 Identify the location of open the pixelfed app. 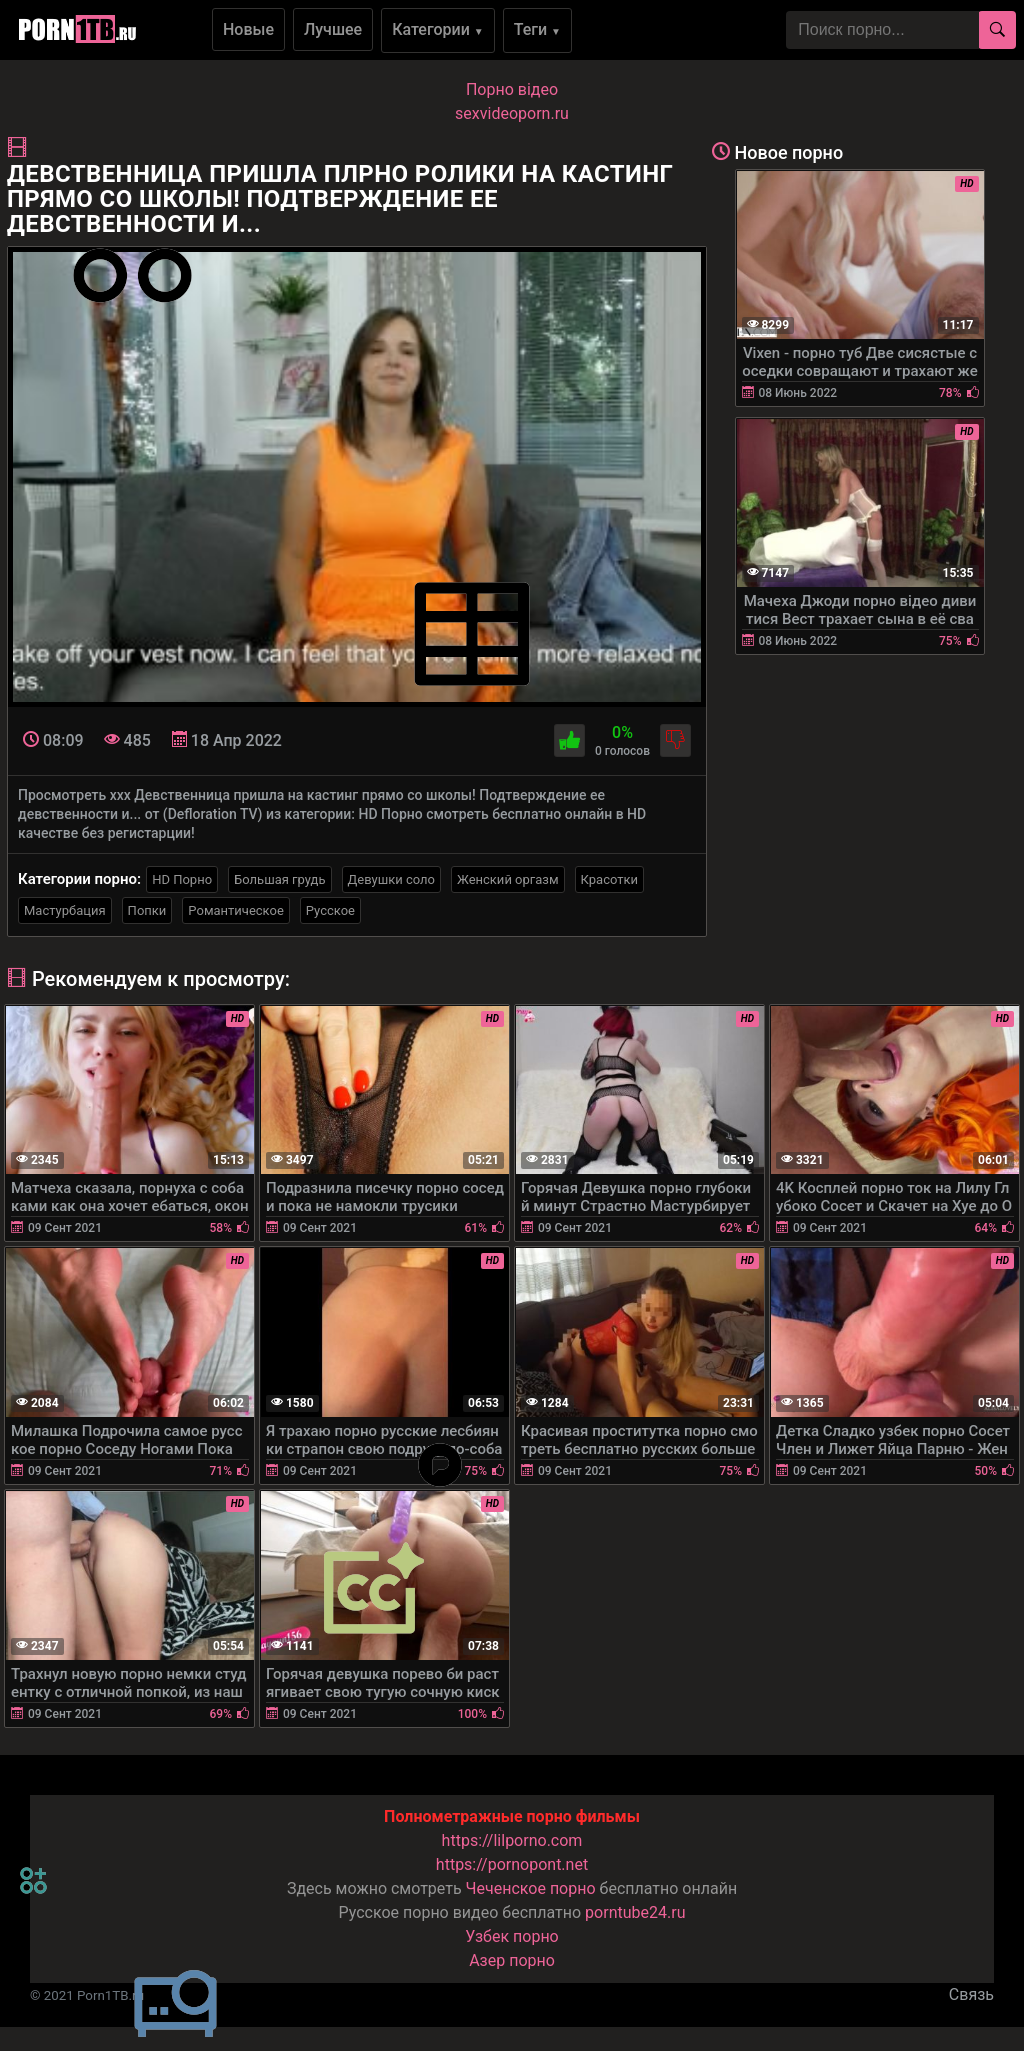
(440, 1465).